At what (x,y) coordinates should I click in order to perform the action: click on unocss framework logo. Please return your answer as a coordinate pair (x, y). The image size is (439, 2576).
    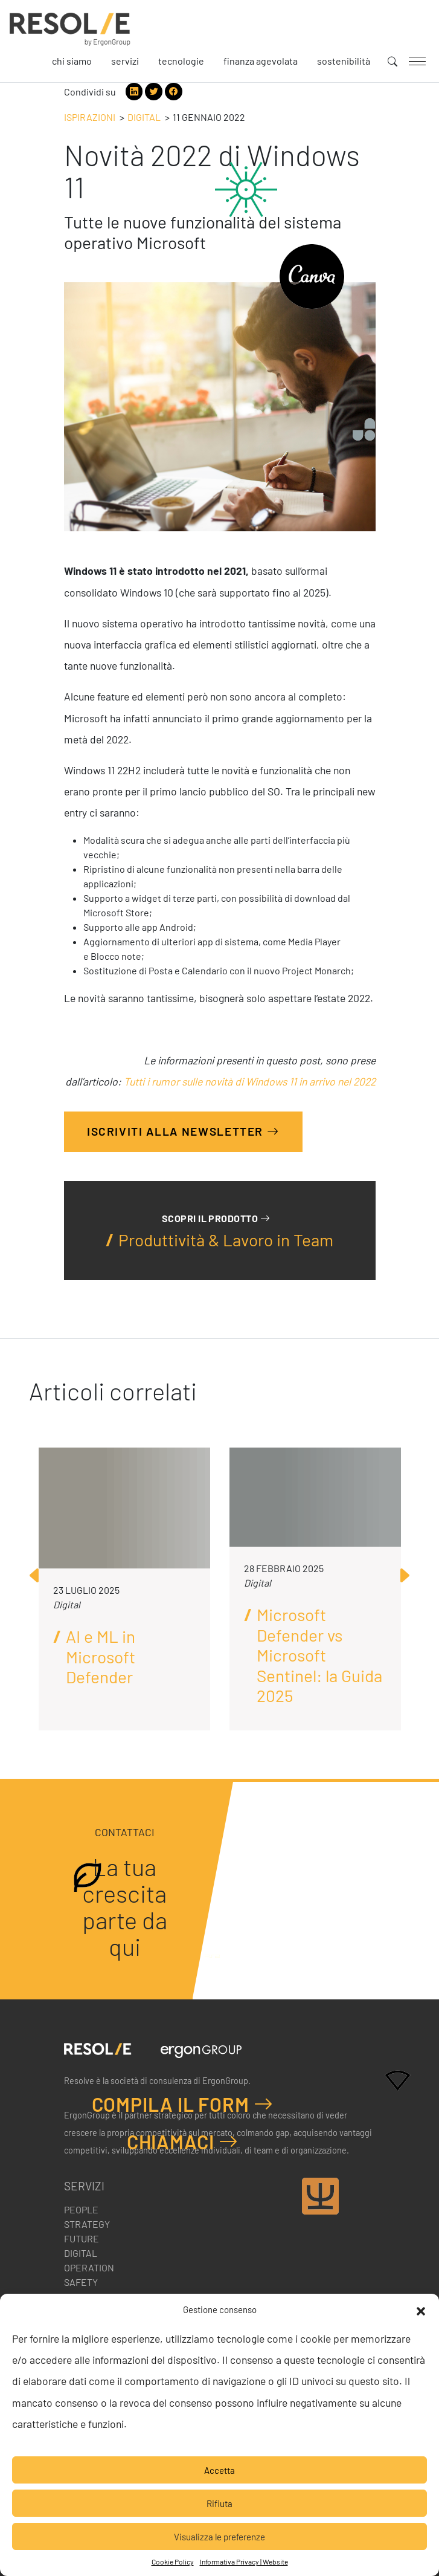
    Looking at the image, I should click on (364, 429).